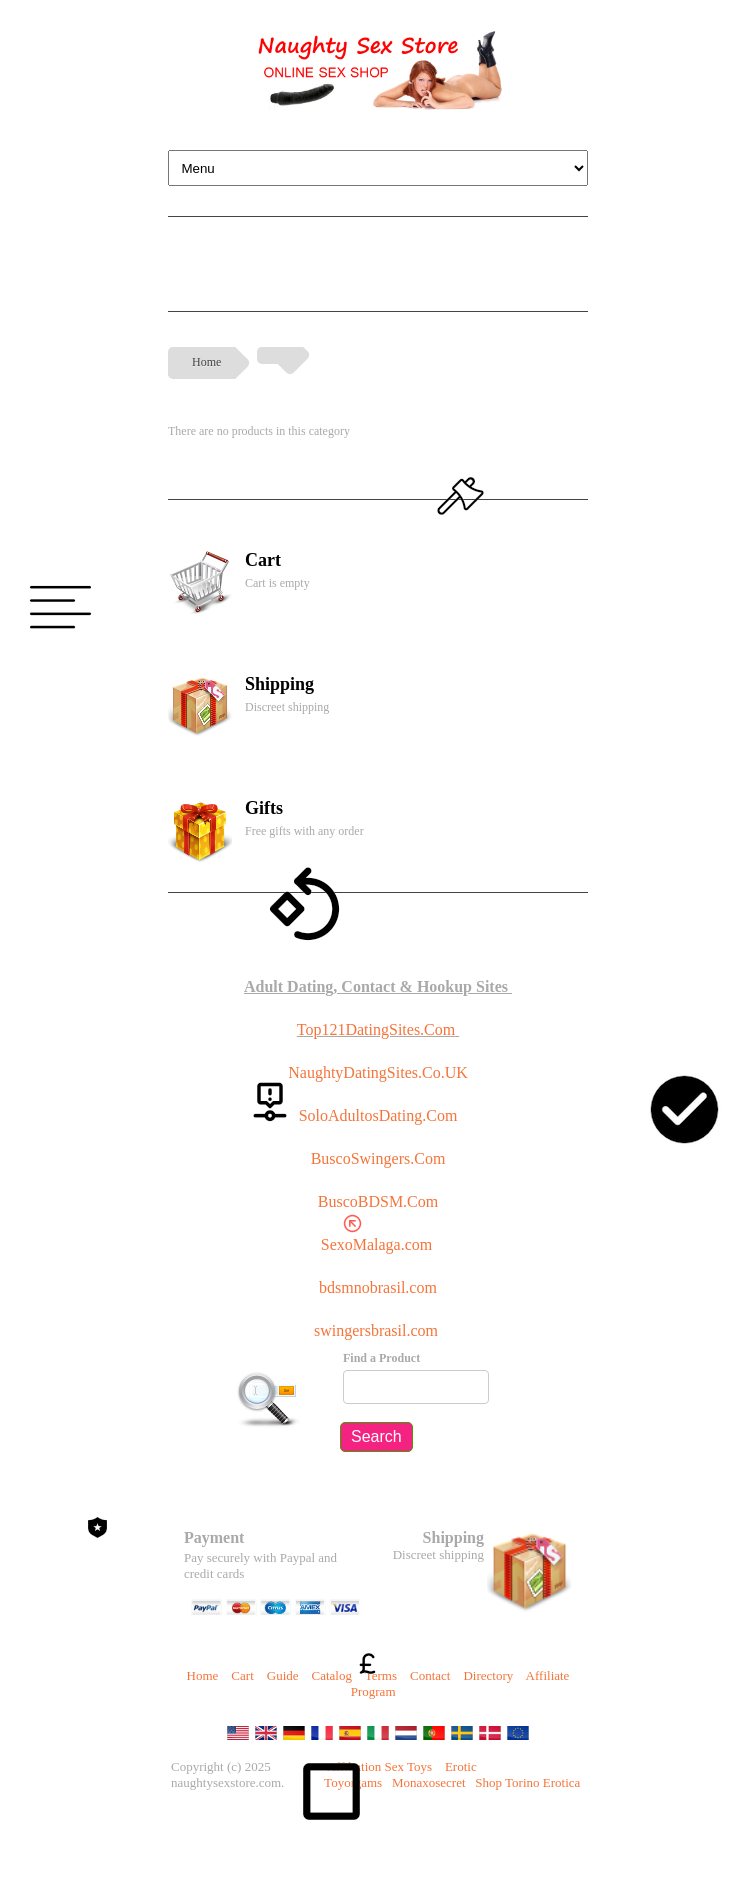  What do you see at coordinates (304, 905) in the screenshot?
I see `refresh or reload placeholder content` at bounding box center [304, 905].